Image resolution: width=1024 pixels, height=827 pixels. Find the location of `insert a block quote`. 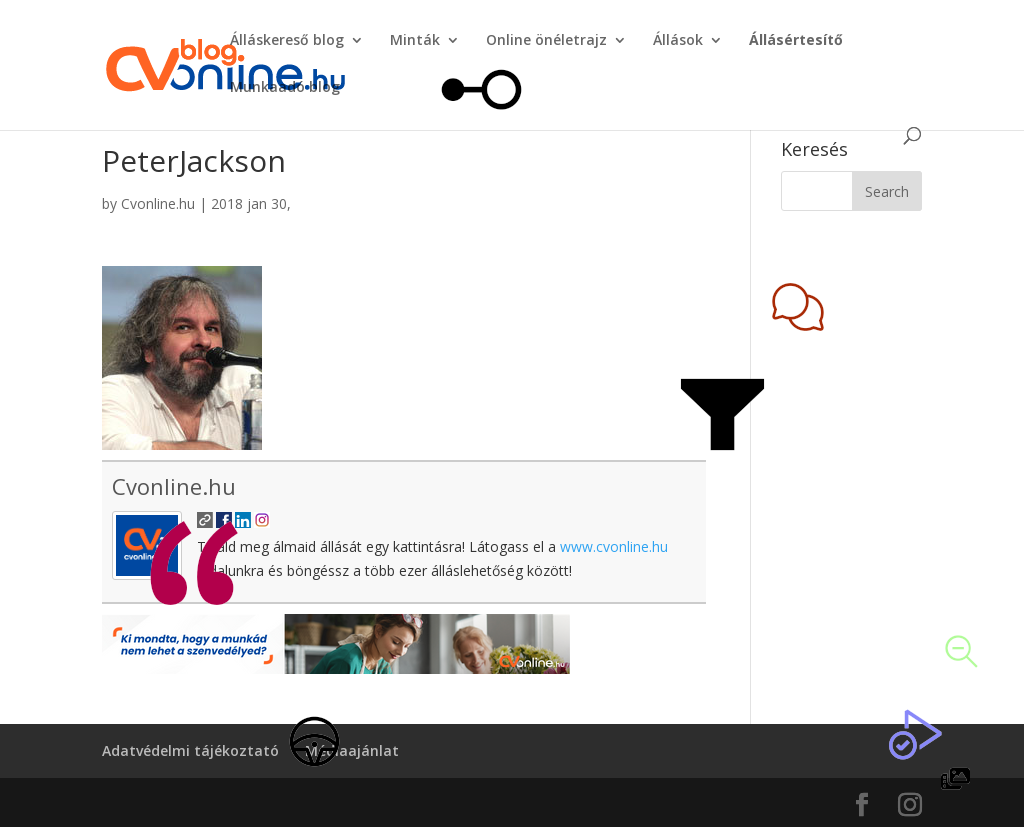

insert a block quote is located at coordinates (197, 563).